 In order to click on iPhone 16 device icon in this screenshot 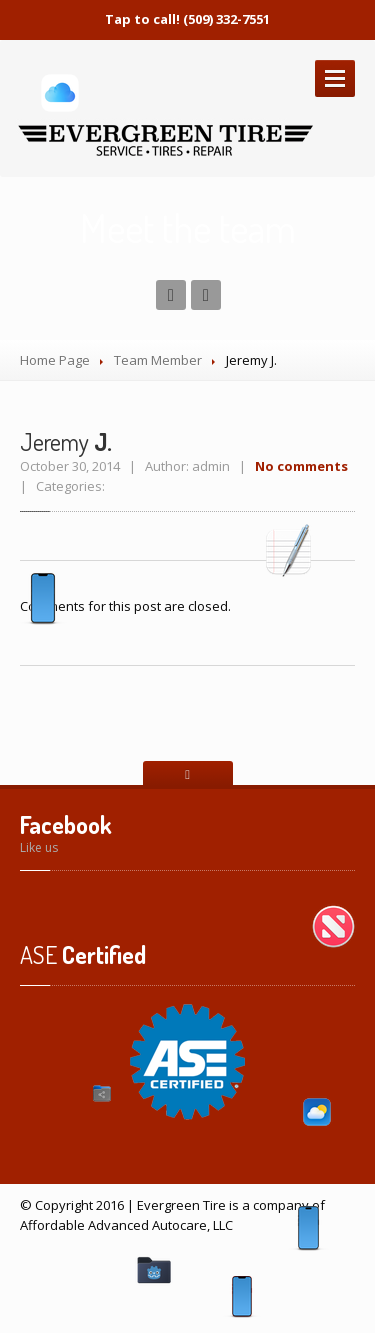, I will do `click(308, 1228)`.